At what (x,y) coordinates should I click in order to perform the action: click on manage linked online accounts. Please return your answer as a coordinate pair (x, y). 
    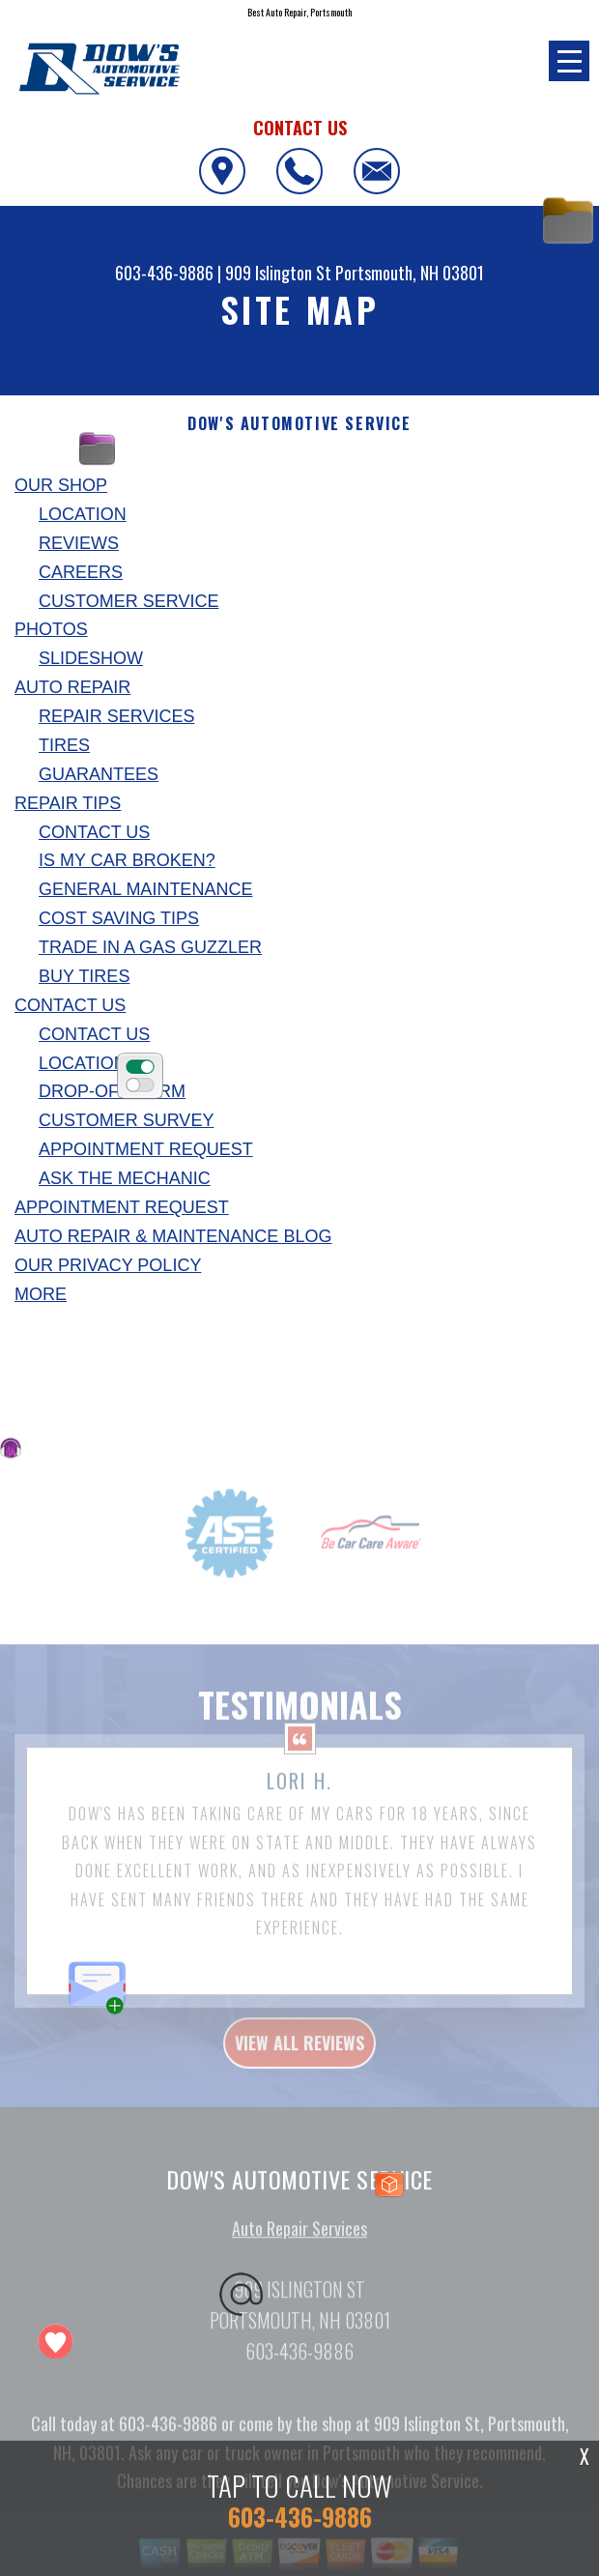
    Looking at the image, I should click on (241, 2294).